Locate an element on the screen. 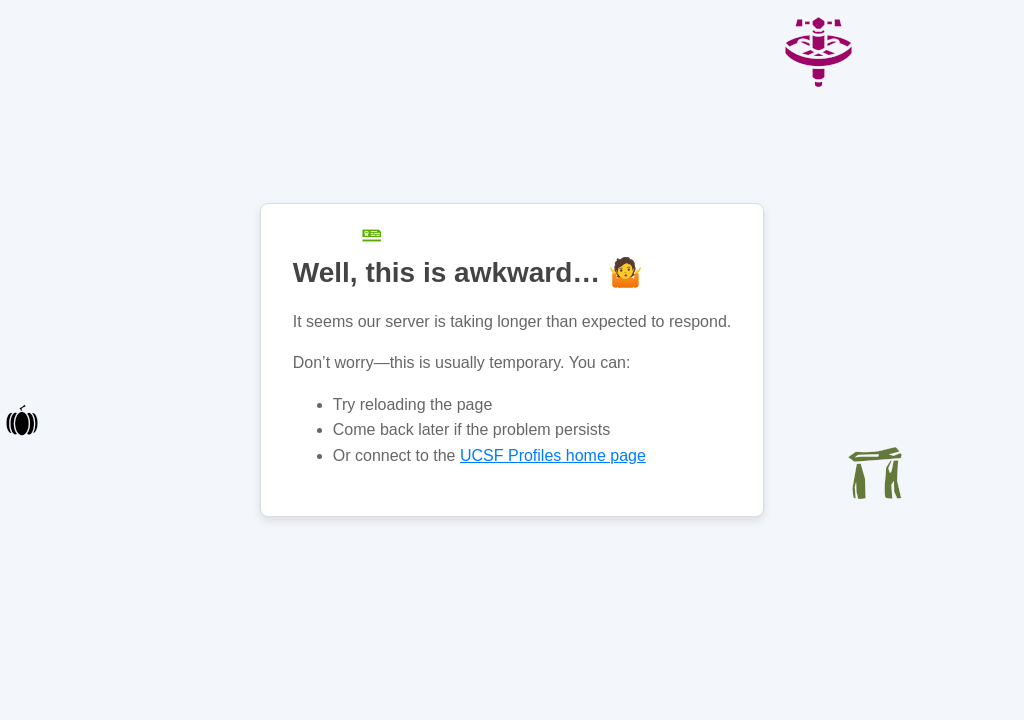 Image resolution: width=1024 pixels, height=720 pixels. view your subway or transit pass is located at coordinates (371, 235).